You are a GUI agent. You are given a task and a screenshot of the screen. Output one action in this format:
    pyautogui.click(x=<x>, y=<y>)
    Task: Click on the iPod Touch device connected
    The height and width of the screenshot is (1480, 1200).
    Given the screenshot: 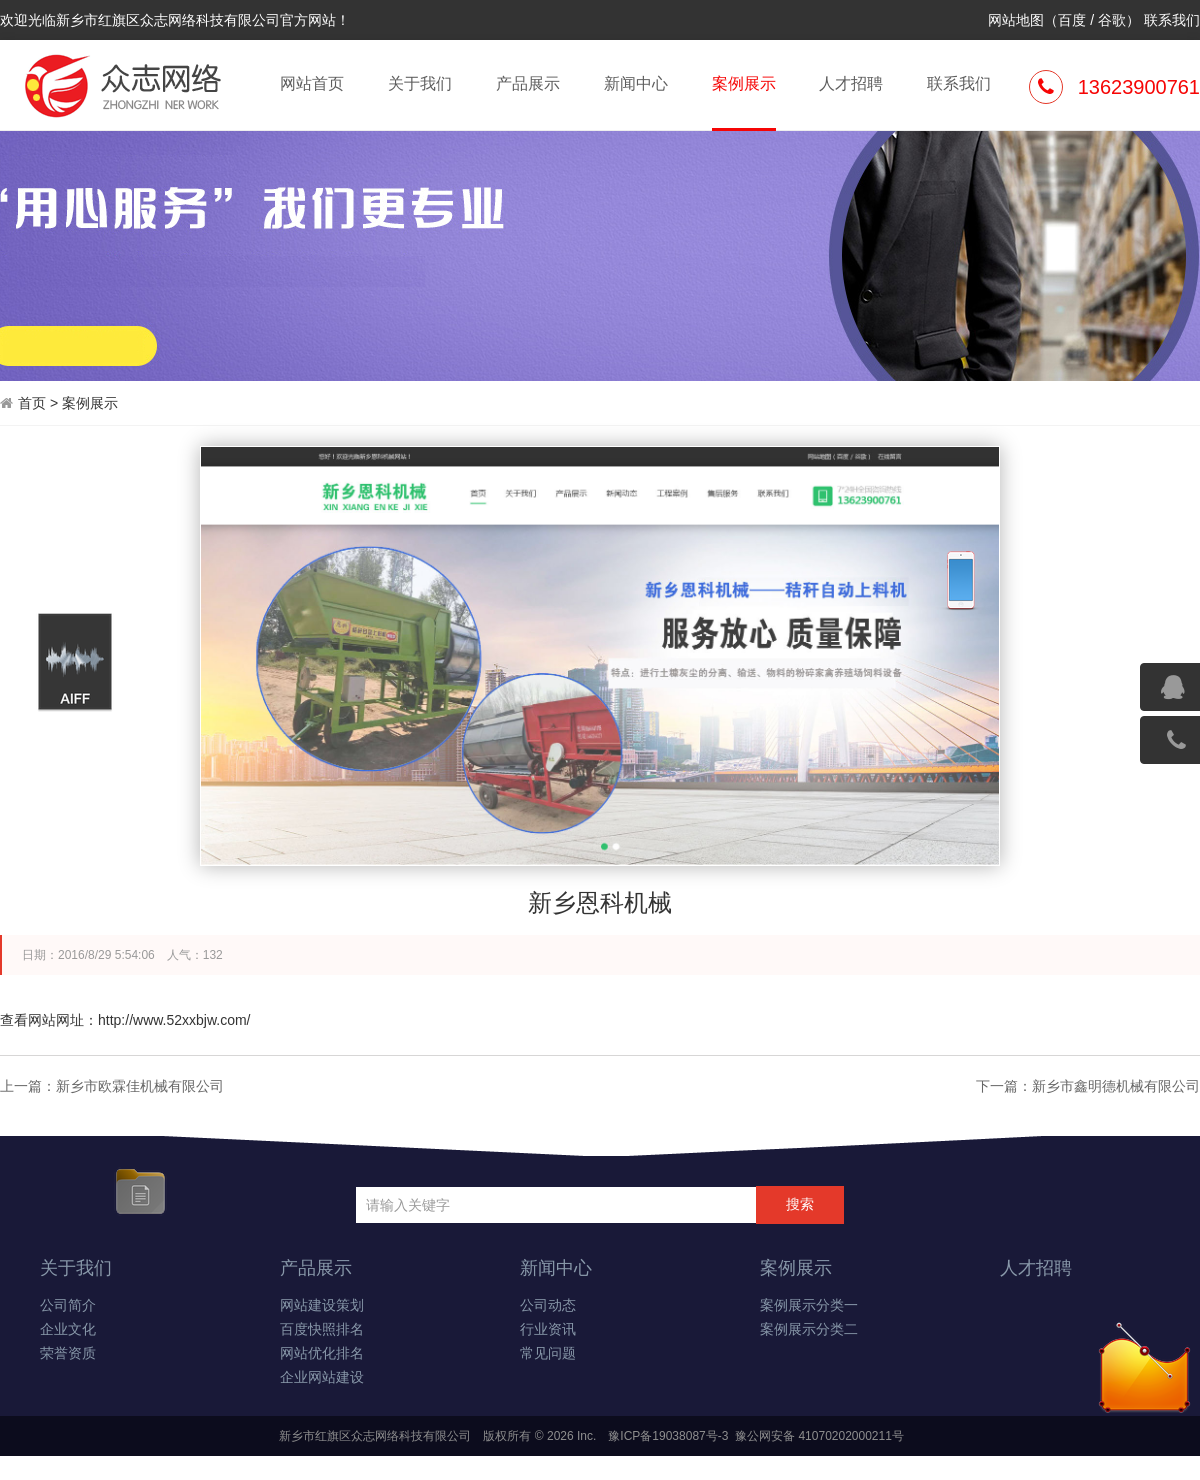 What is the action you would take?
    pyautogui.click(x=961, y=581)
    